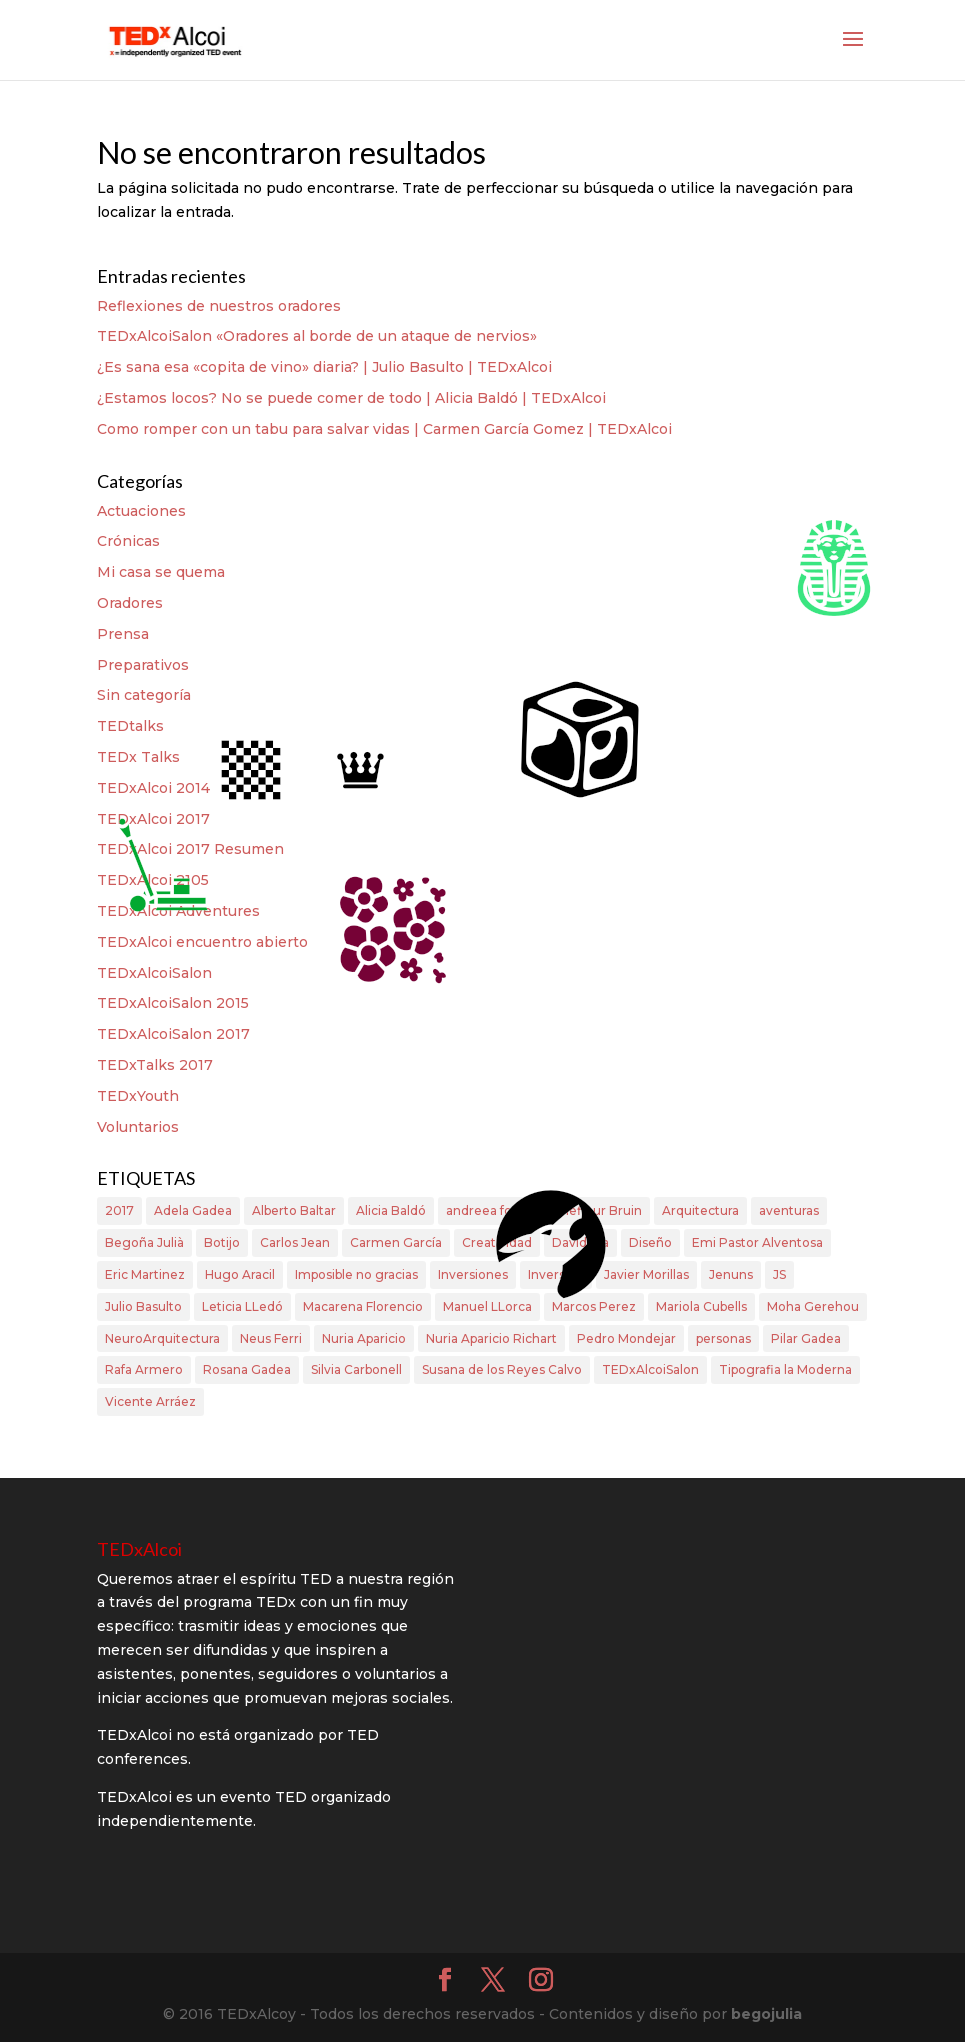 This screenshot has height=2042, width=965. What do you see at coordinates (834, 568) in the screenshot?
I see `access ancient egypt themed content` at bounding box center [834, 568].